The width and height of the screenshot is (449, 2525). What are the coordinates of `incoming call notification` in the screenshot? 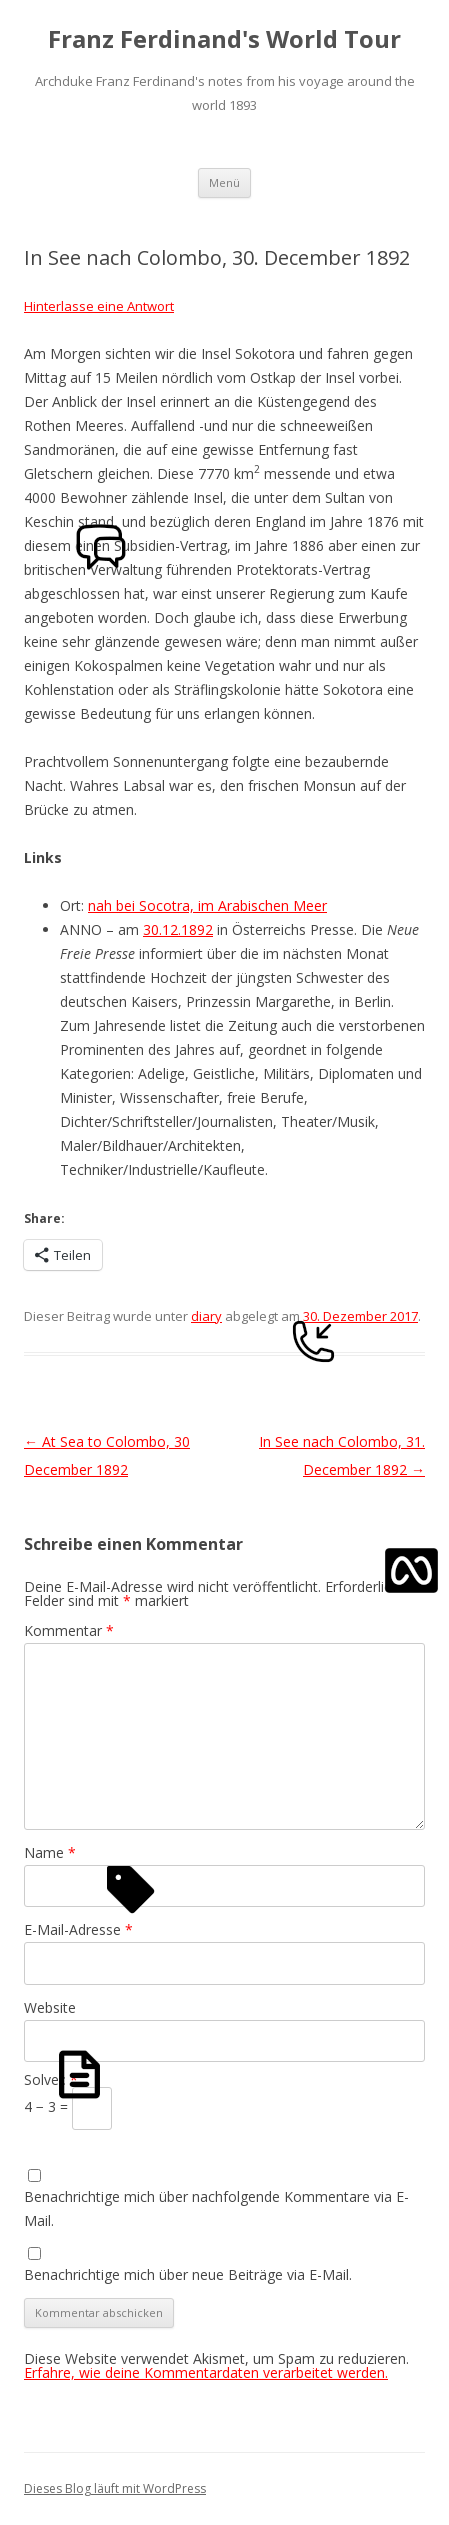 It's located at (313, 1341).